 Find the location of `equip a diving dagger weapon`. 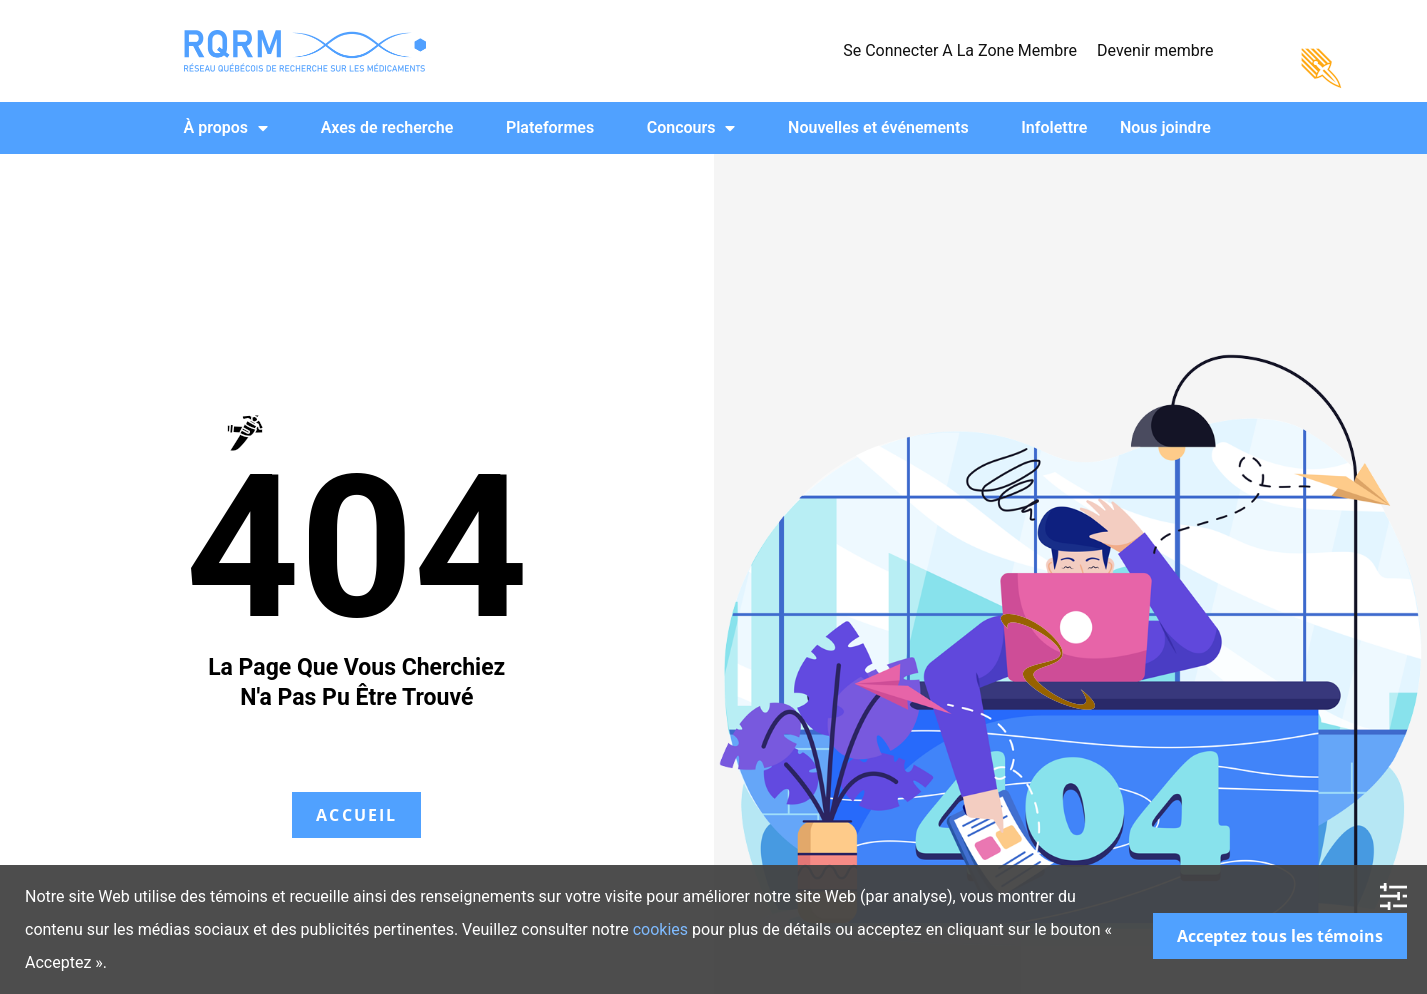

equip a diving dagger weapon is located at coordinates (1321, 68).